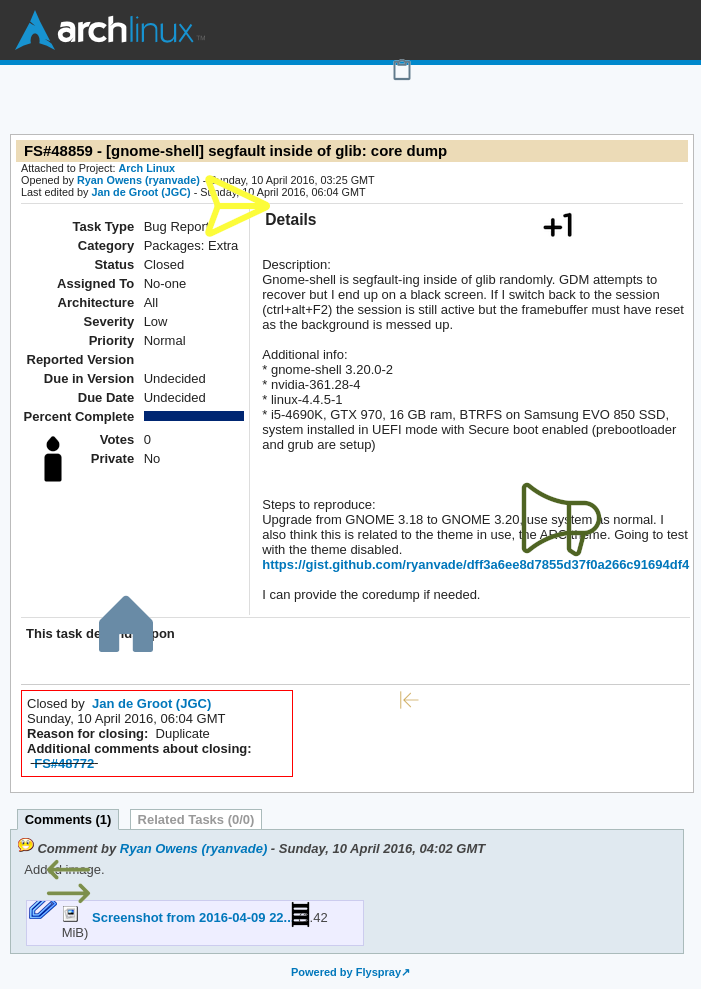  Describe the element at coordinates (557, 521) in the screenshot. I see `make an announcement or broadcast` at that location.